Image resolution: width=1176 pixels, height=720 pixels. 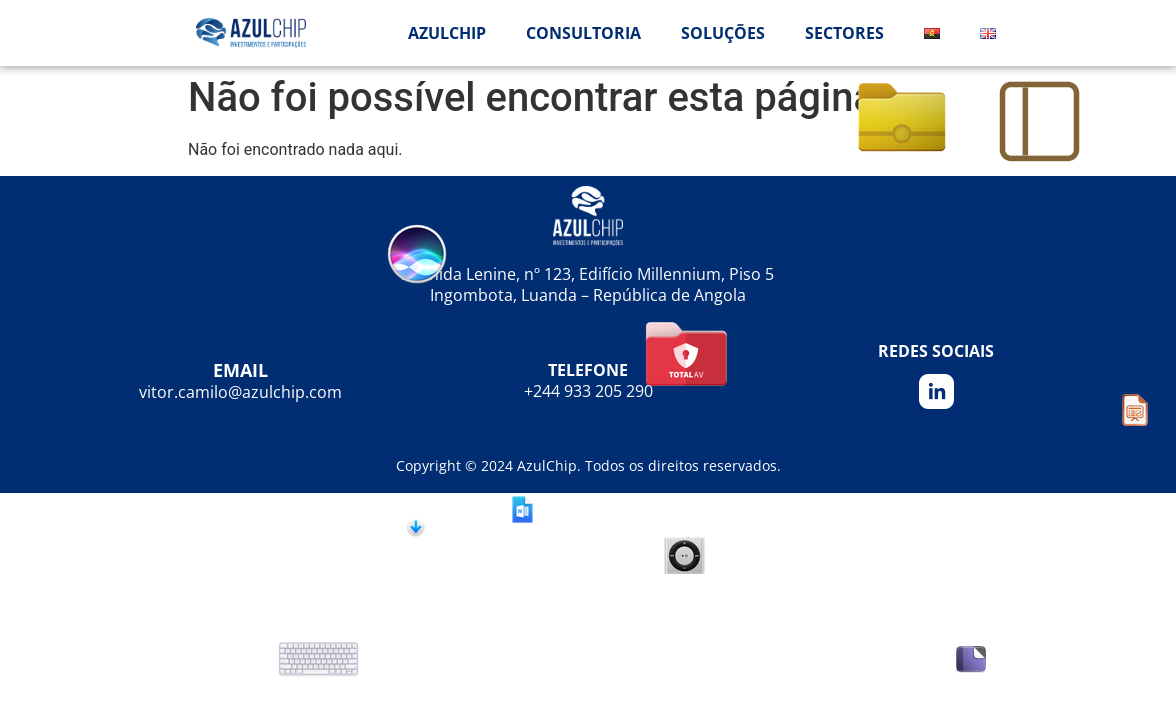 I want to click on iPod shuffle device icon, so click(x=684, y=555).